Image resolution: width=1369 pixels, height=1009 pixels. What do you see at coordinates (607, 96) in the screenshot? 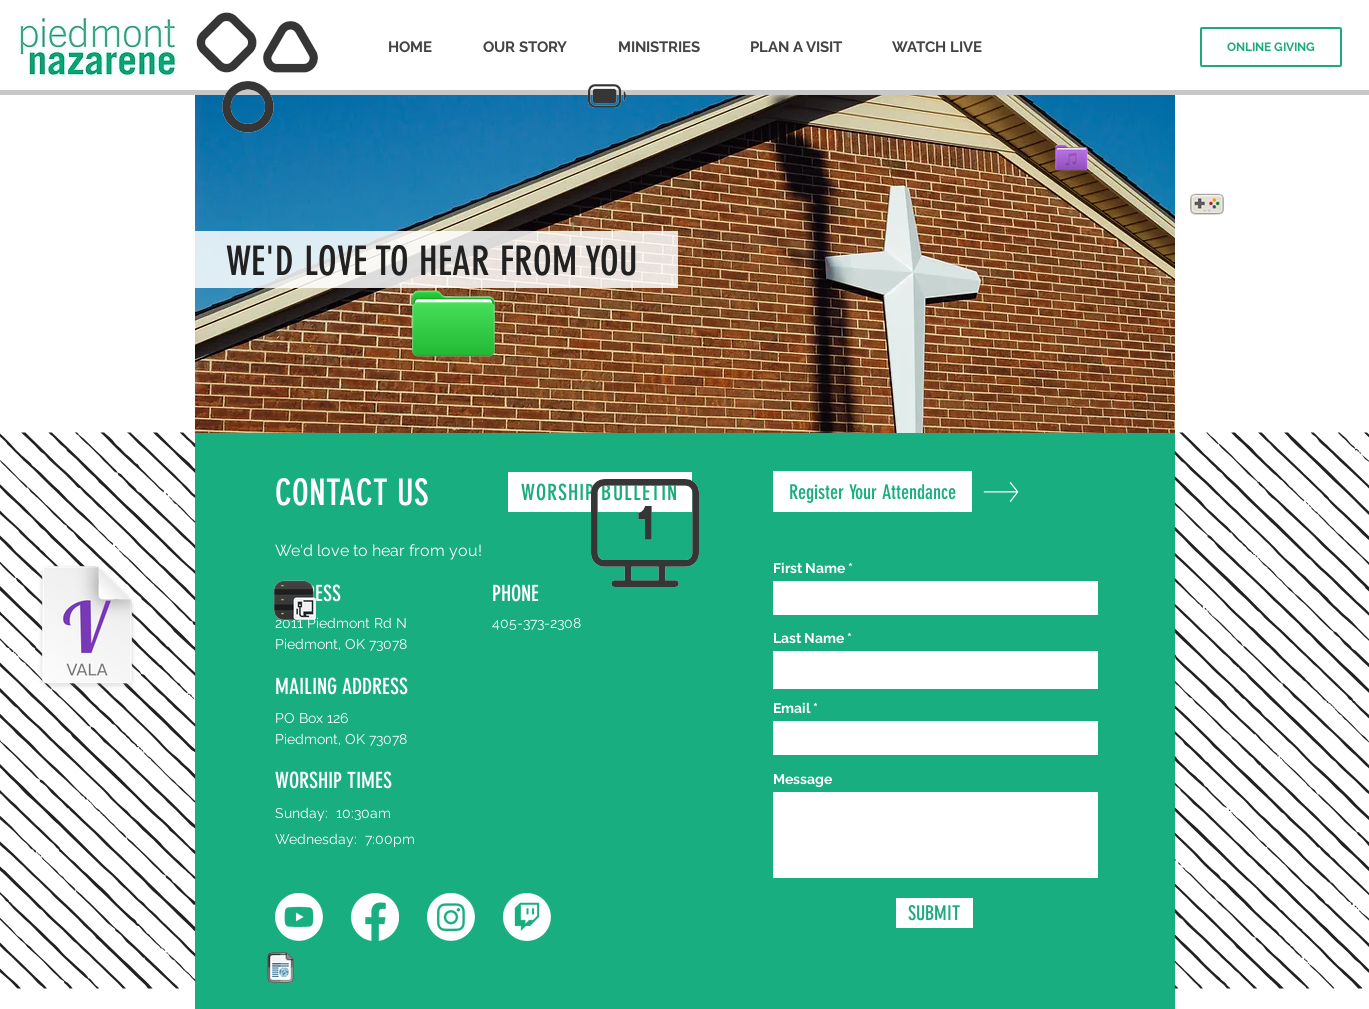
I see `indicates current battery level` at bounding box center [607, 96].